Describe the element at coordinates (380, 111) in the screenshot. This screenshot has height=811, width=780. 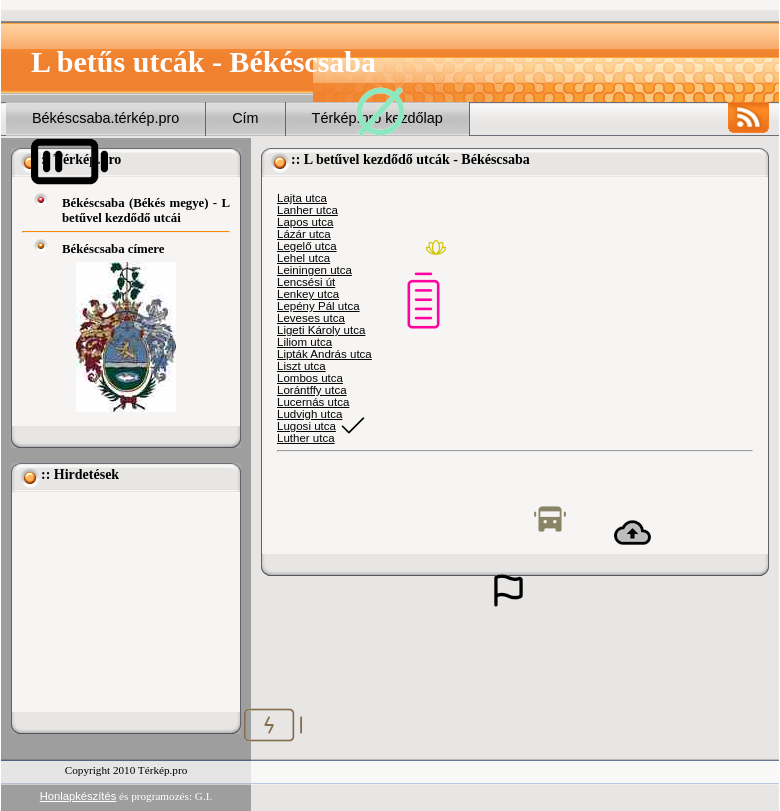
I see `indicates an empty or null value` at that location.